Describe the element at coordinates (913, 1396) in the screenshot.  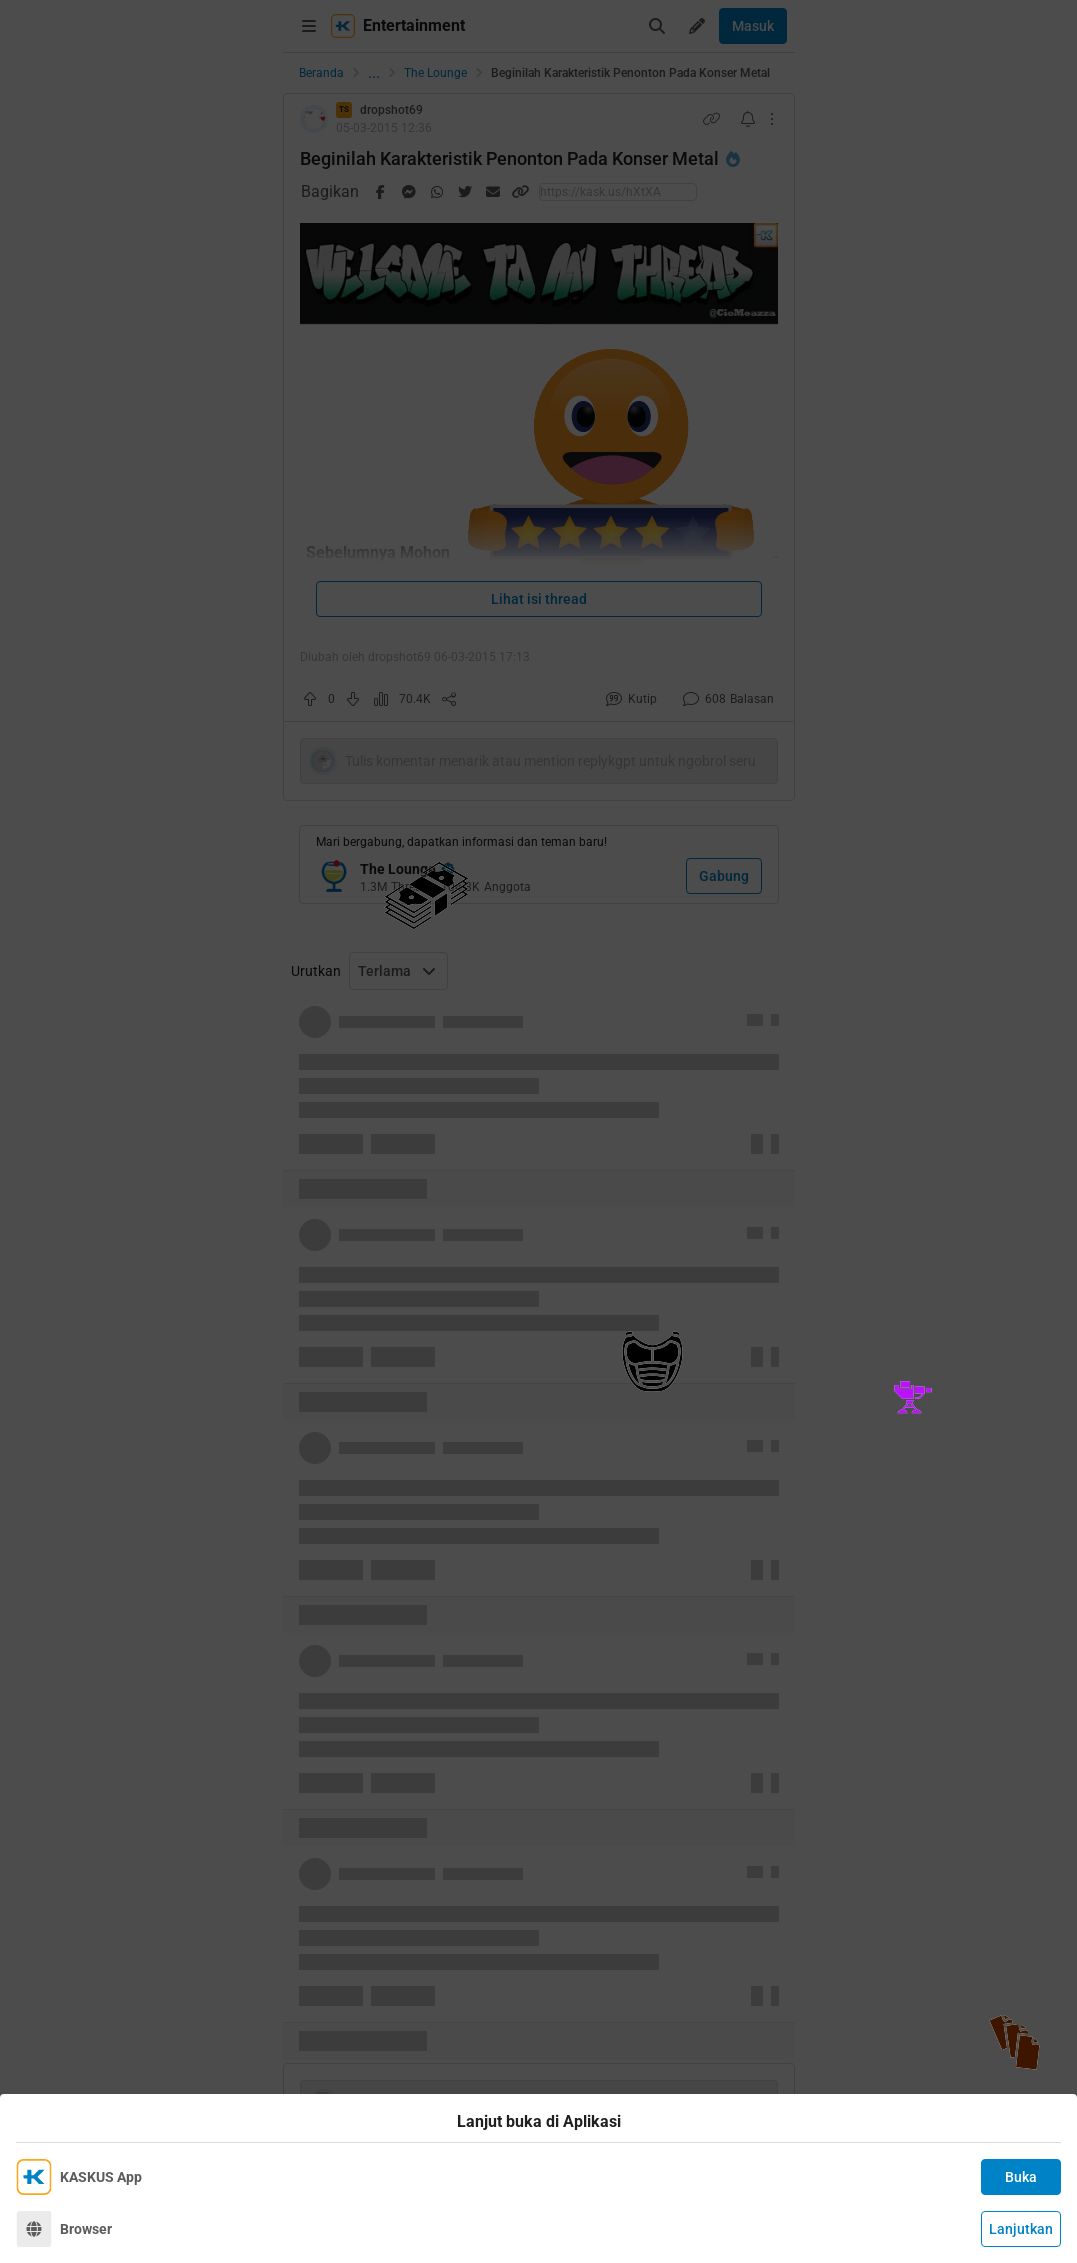
I see `deploy automated defense turret` at that location.